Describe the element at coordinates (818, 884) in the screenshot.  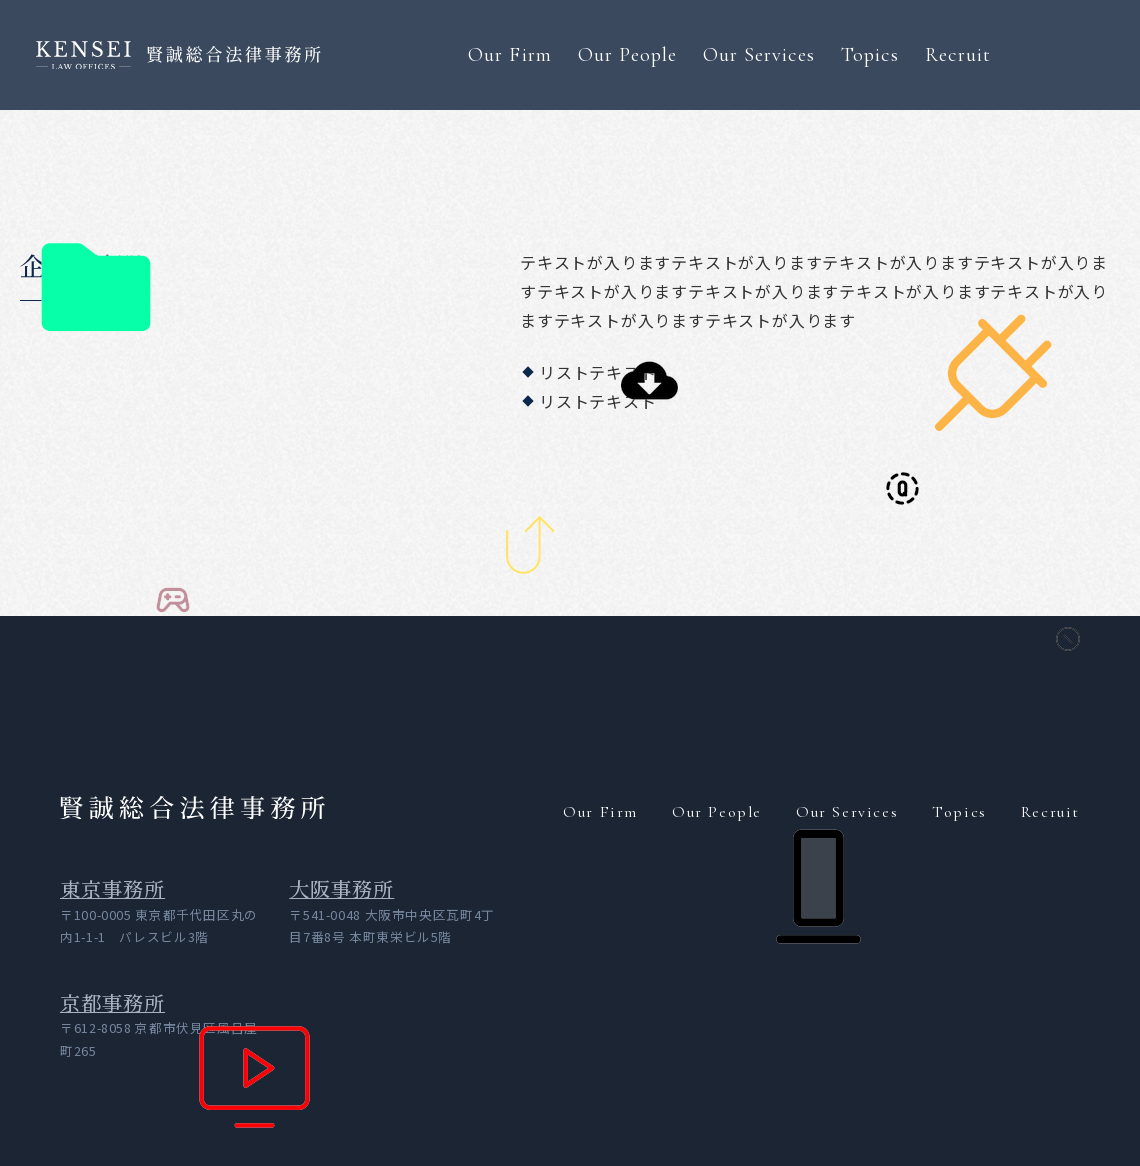
I see `align object to bottom edge` at that location.